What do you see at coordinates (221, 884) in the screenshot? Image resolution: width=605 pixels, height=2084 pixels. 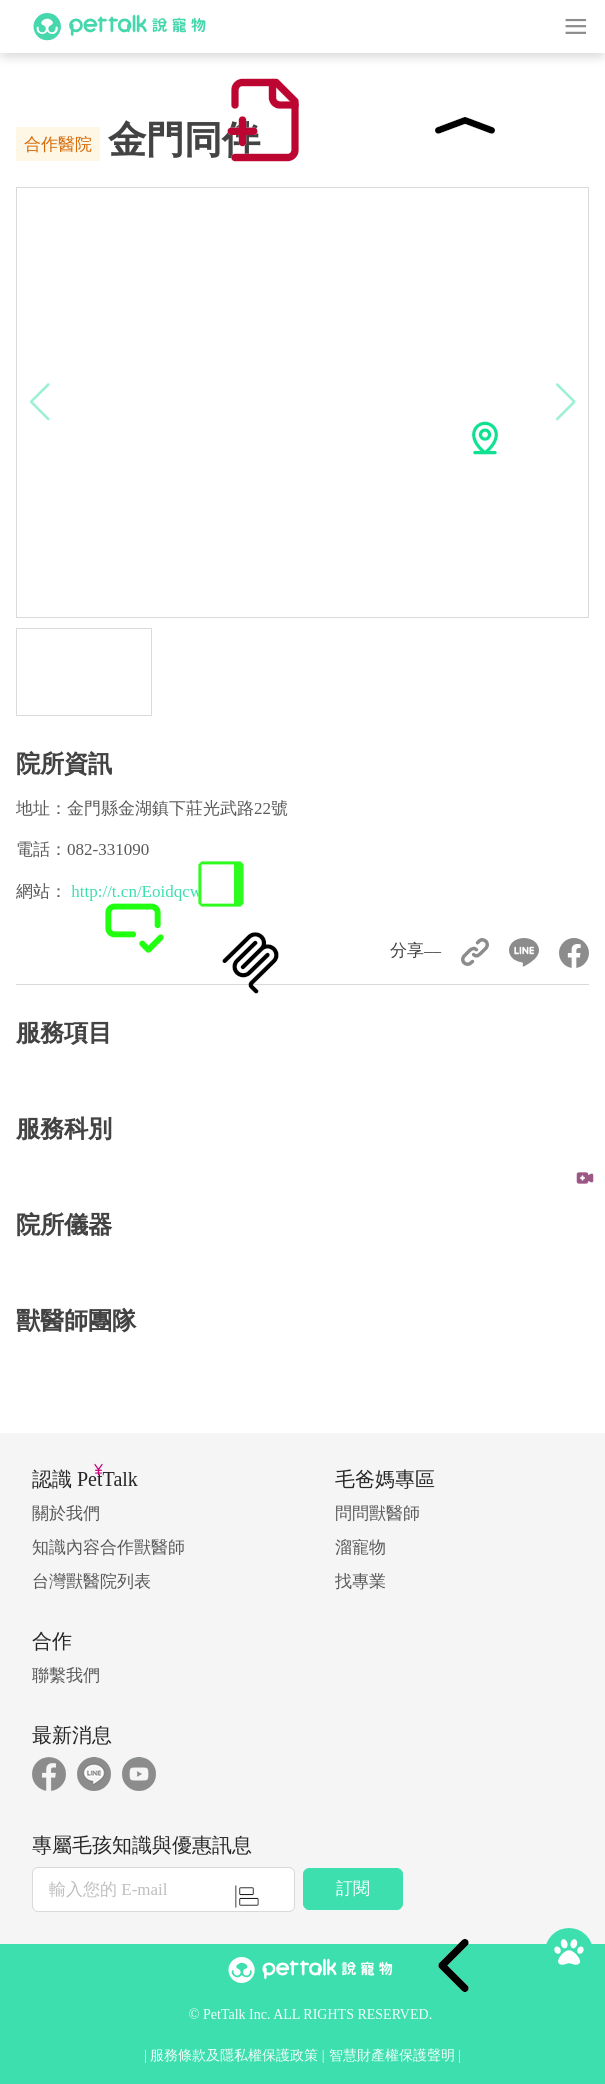 I see `move activity bar to the right side of the layout` at bounding box center [221, 884].